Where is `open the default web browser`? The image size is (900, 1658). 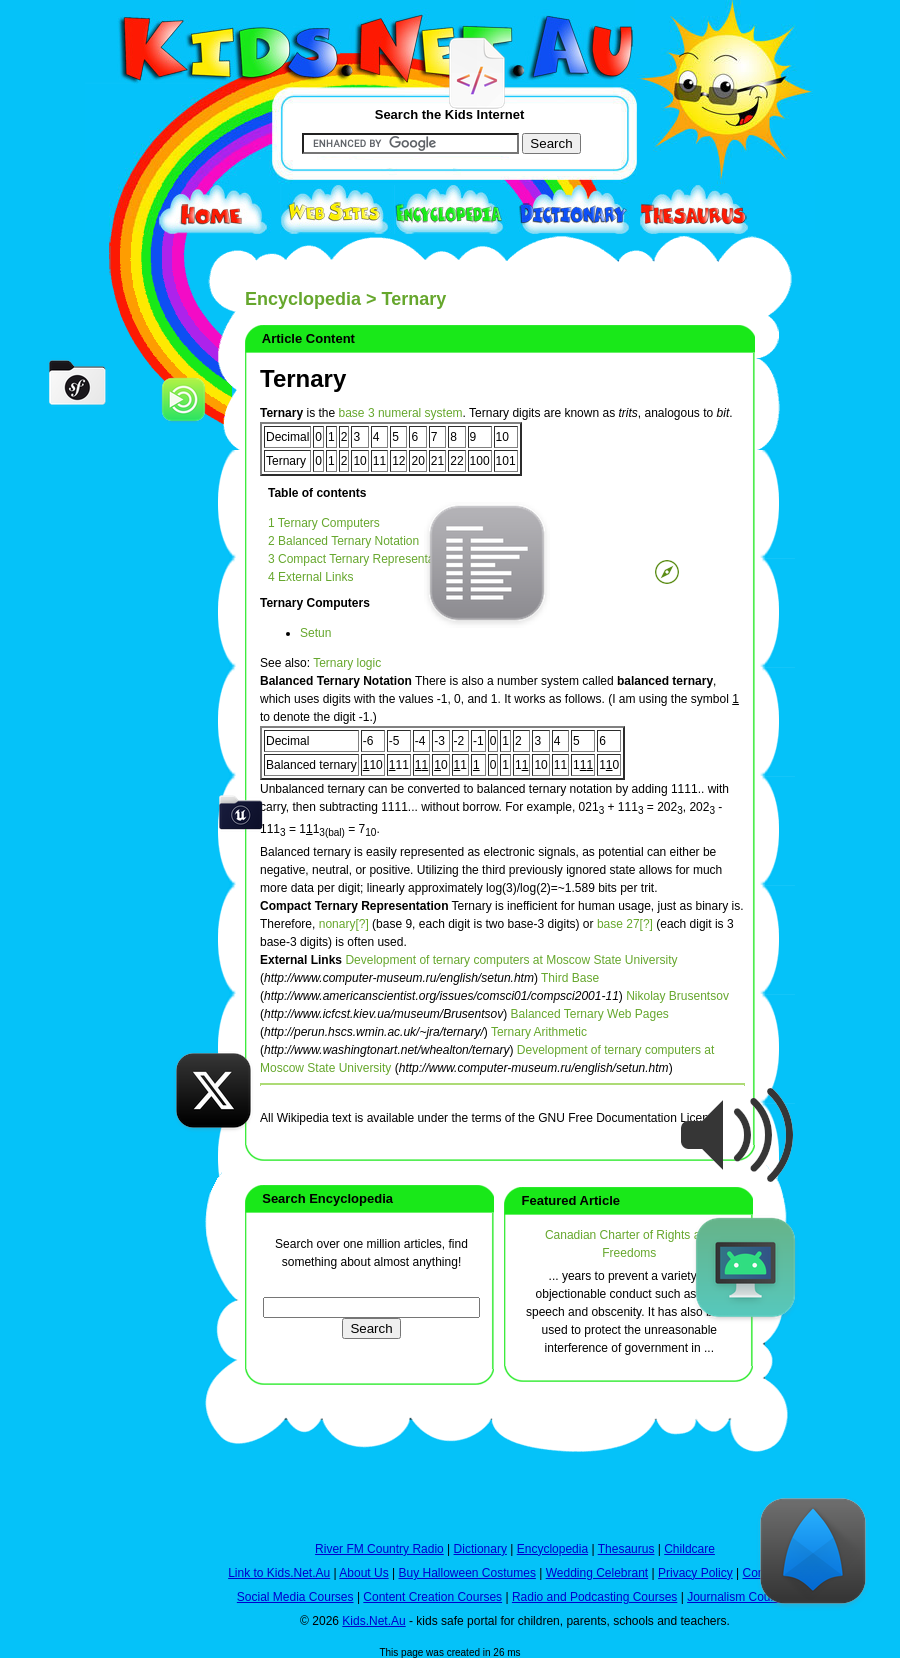 open the default web browser is located at coordinates (667, 572).